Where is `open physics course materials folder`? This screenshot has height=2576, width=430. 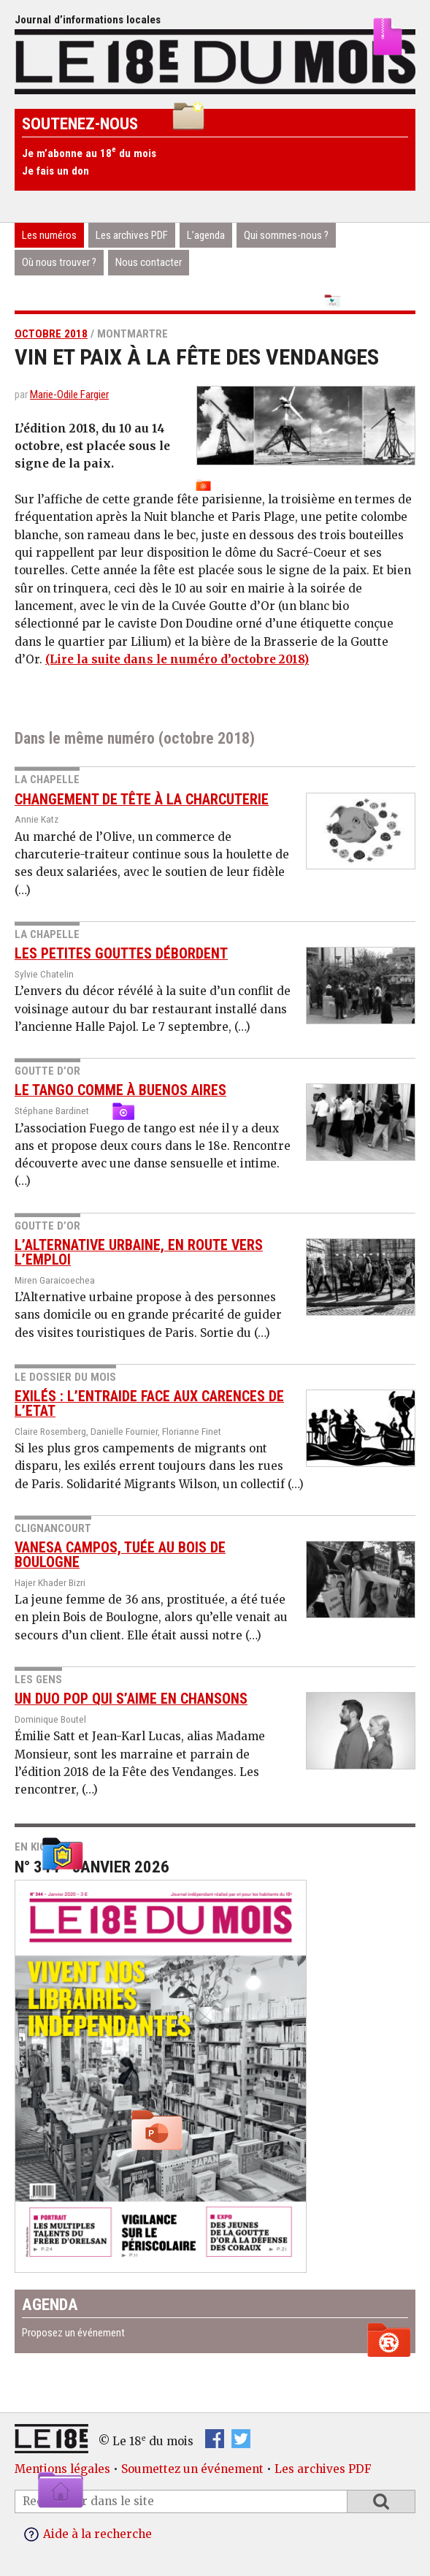
open physics course materials folder is located at coordinates (203, 485).